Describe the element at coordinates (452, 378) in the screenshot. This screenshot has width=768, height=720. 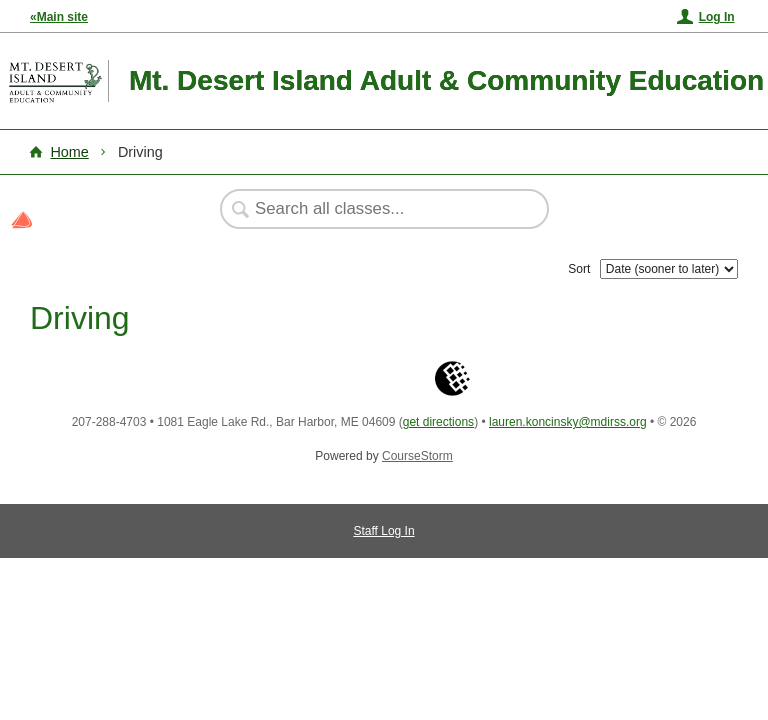
I see `pay with webmoney` at that location.